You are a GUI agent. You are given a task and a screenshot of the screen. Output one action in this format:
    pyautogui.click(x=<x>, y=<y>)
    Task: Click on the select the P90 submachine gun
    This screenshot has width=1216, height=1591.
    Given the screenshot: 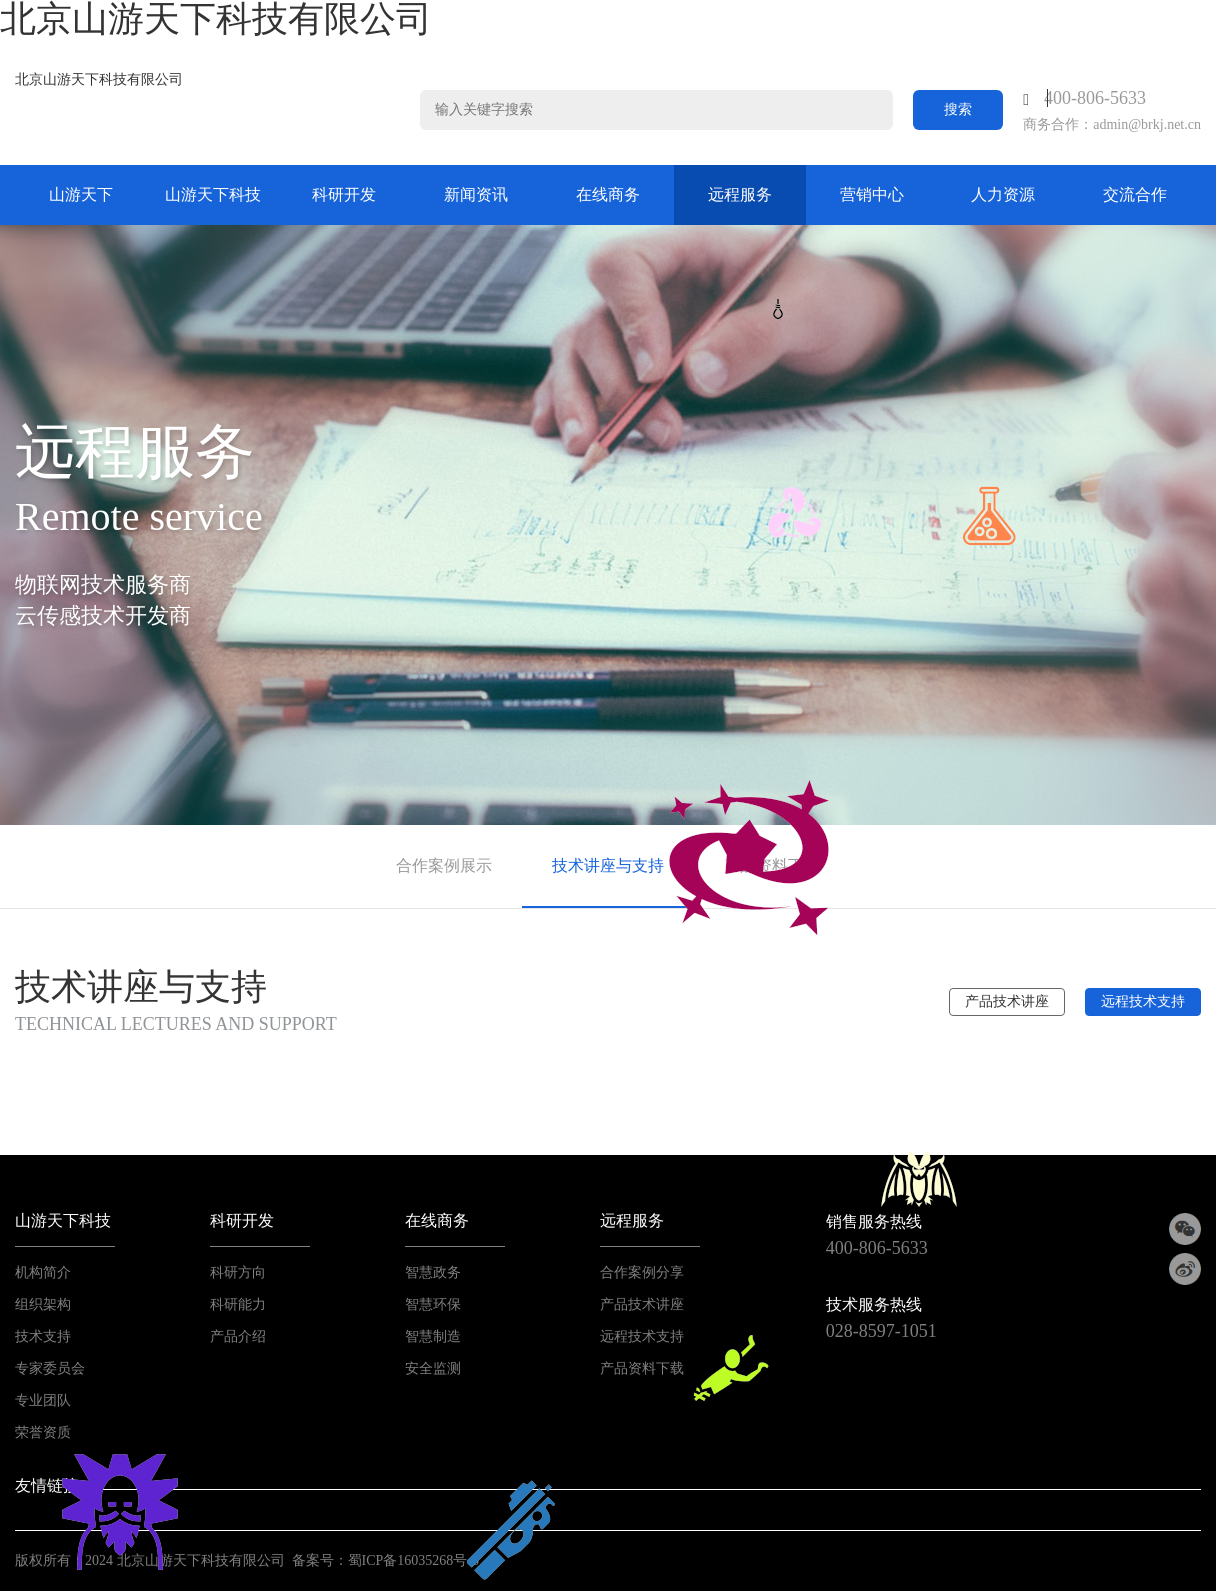 What is the action you would take?
    pyautogui.click(x=511, y=1530)
    